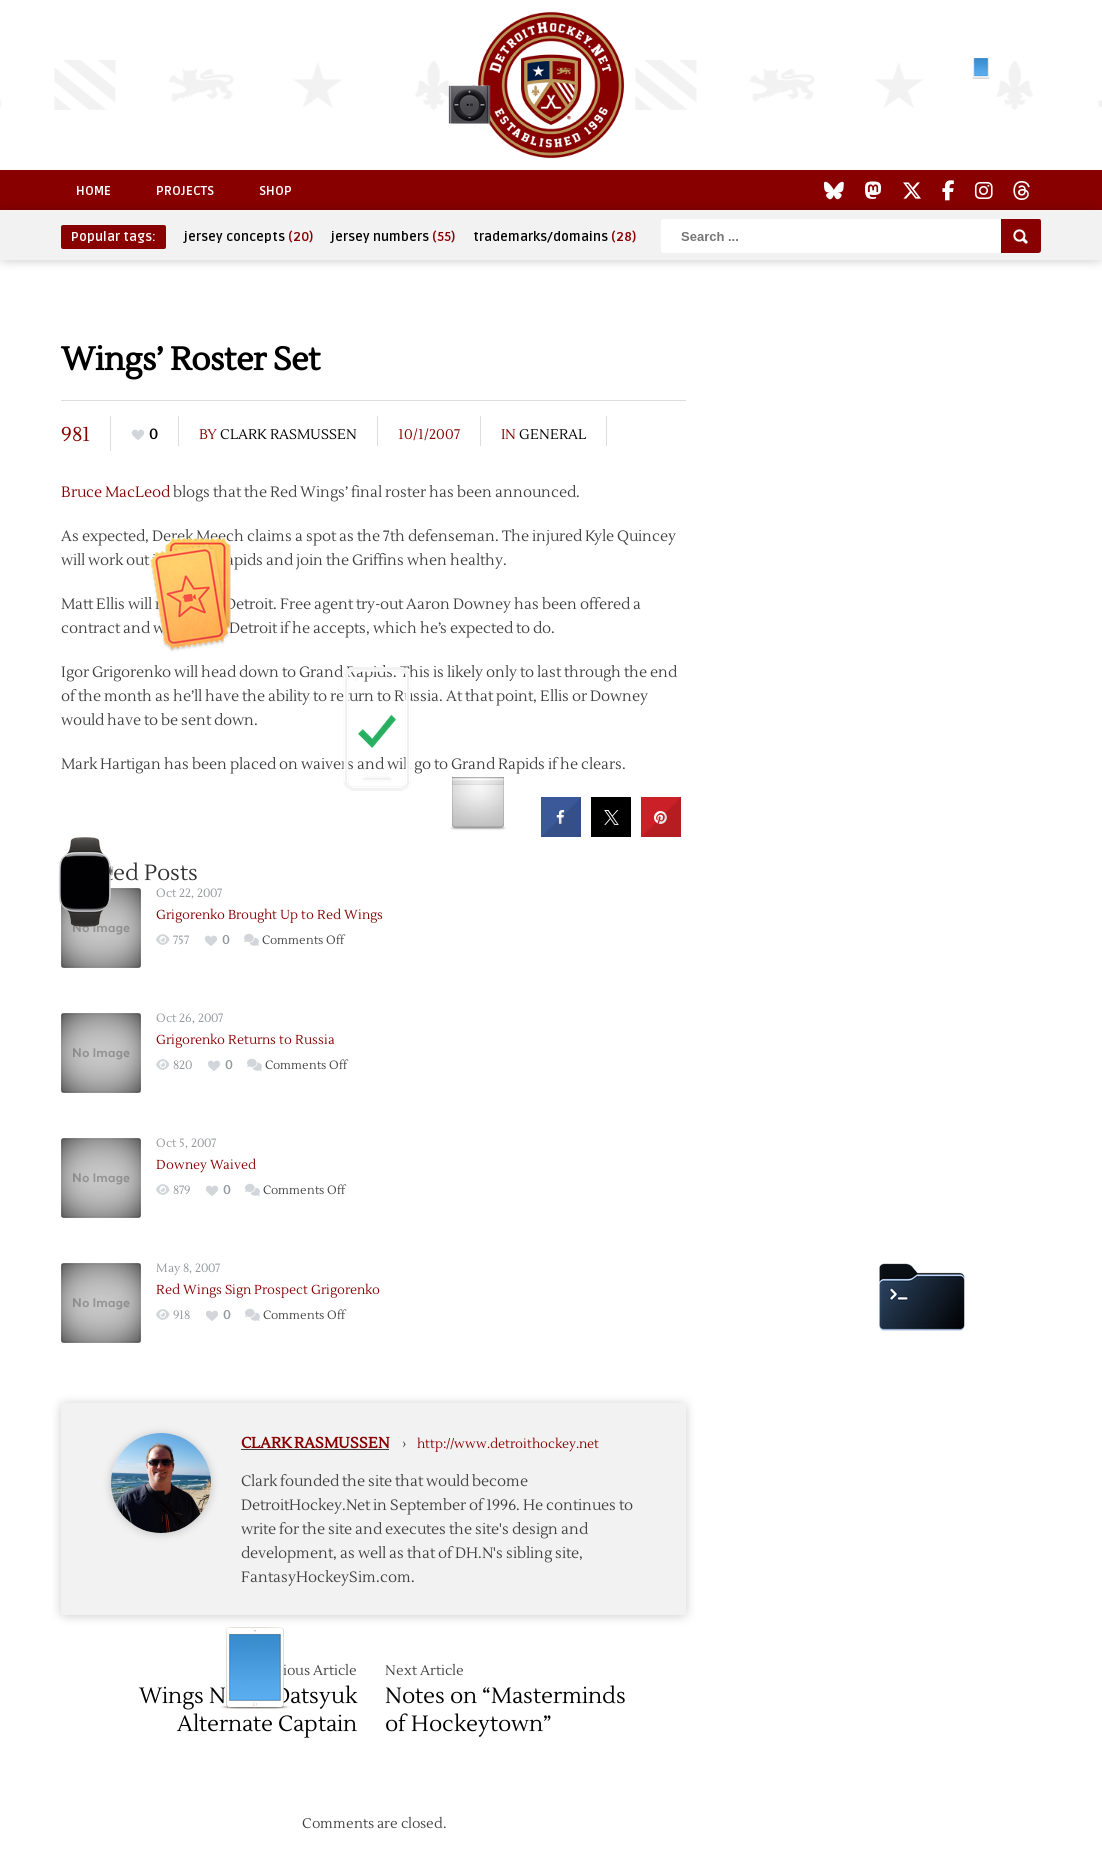 This screenshot has height=1865, width=1102. Describe the element at coordinates (478, 804) in the screenshot. I see `magic trackpad connected via bluetooth` at that location.